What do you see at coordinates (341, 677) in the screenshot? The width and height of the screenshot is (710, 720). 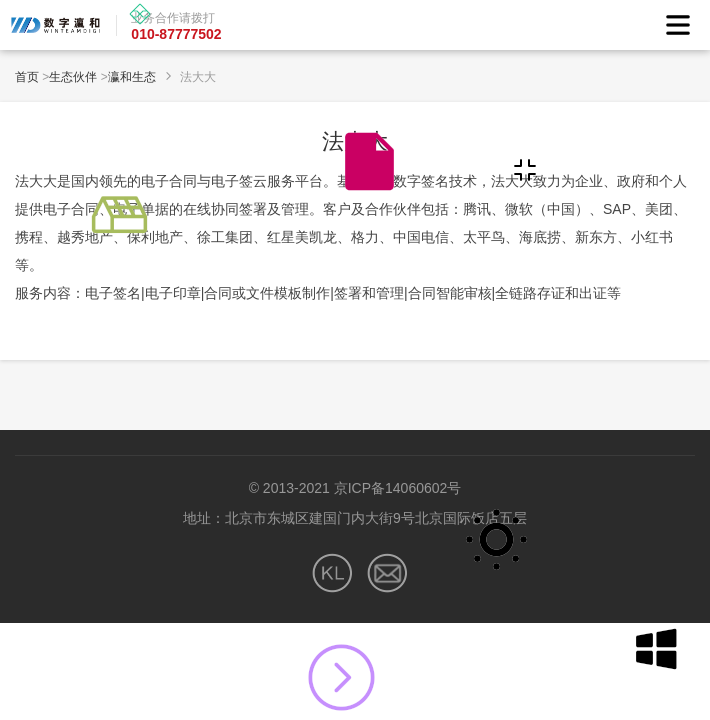 I see `go to next item or step` at bounding box center [341, 677].